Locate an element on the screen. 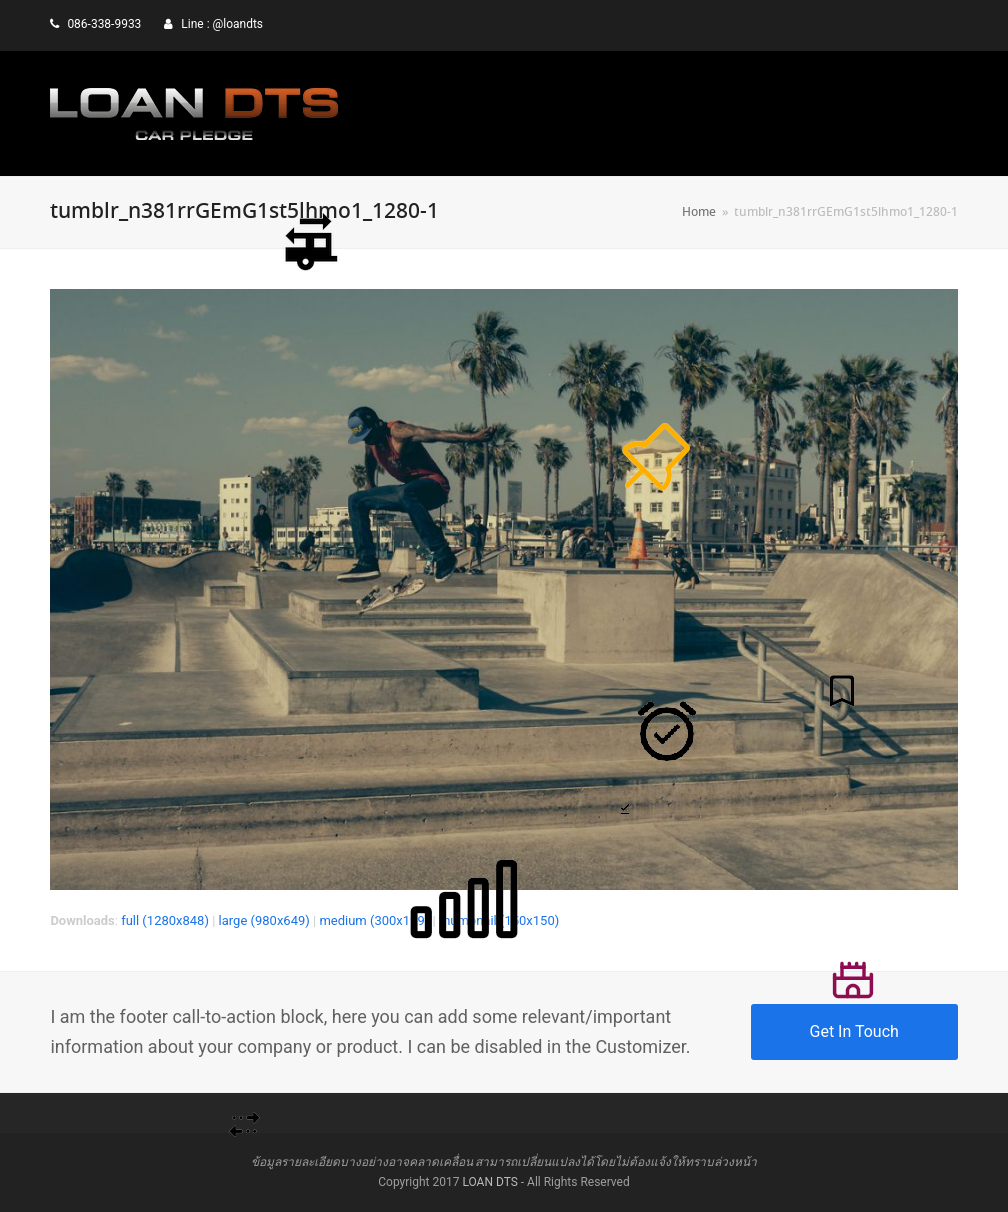 The height and width of the screenshot is (1212, 1008). bookmark this item is located at coordinates (842, 691).